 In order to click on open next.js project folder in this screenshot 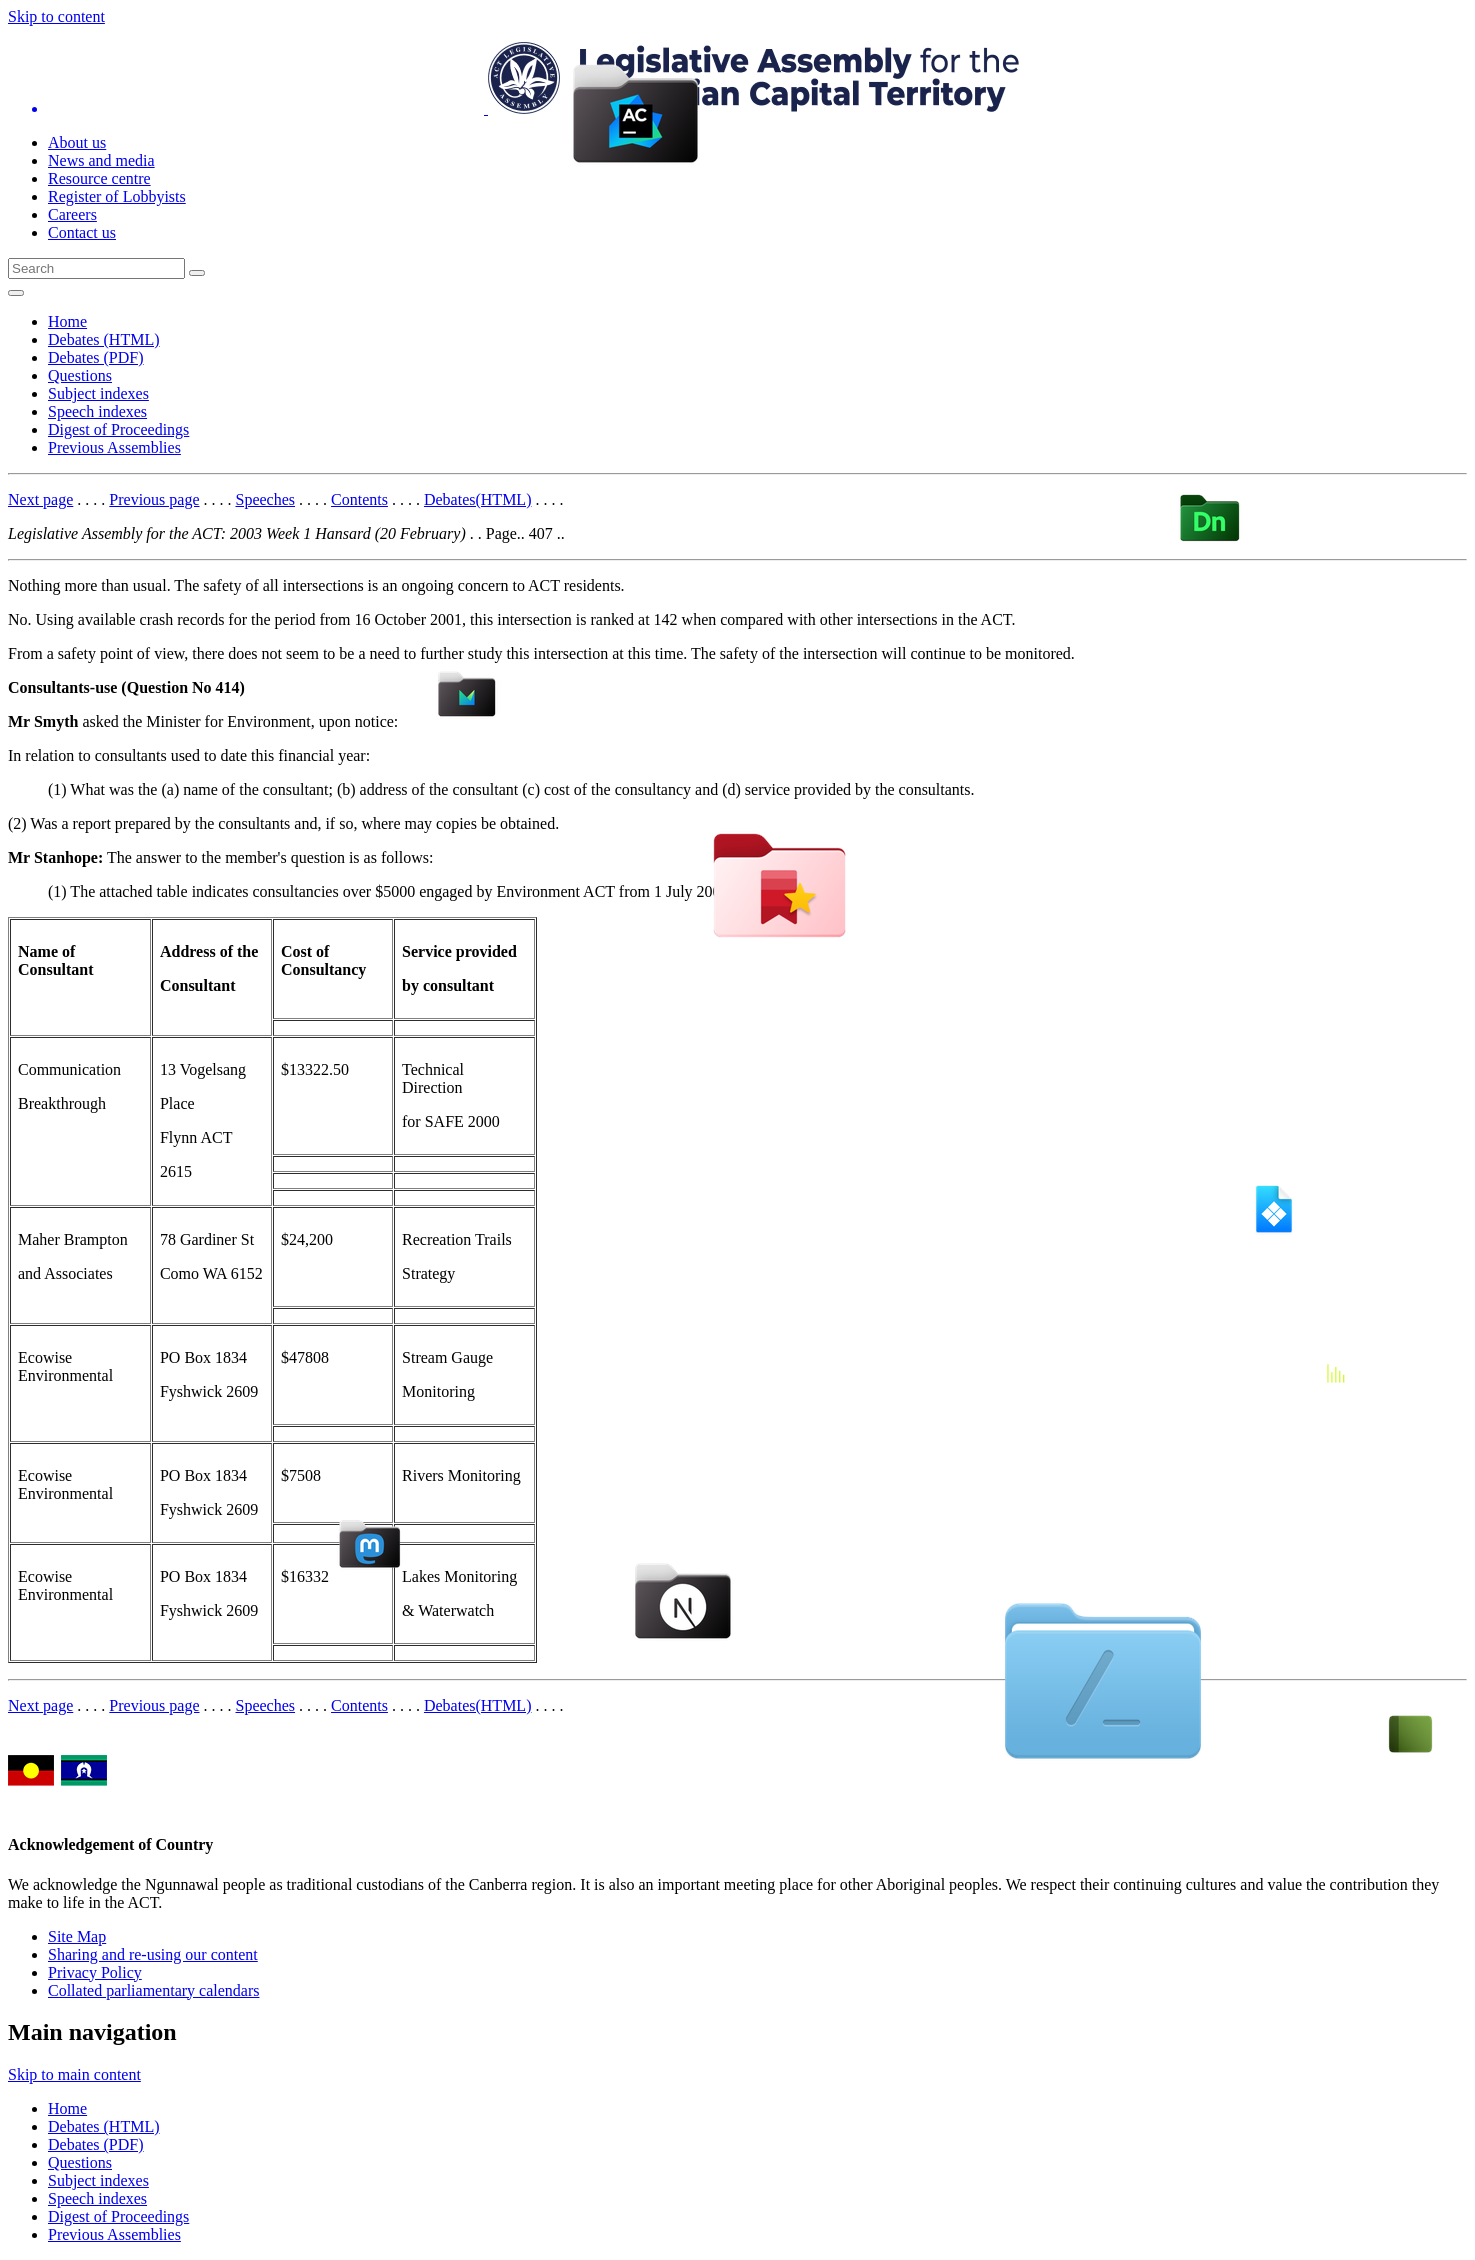, I will do `click(682, 1603)`.